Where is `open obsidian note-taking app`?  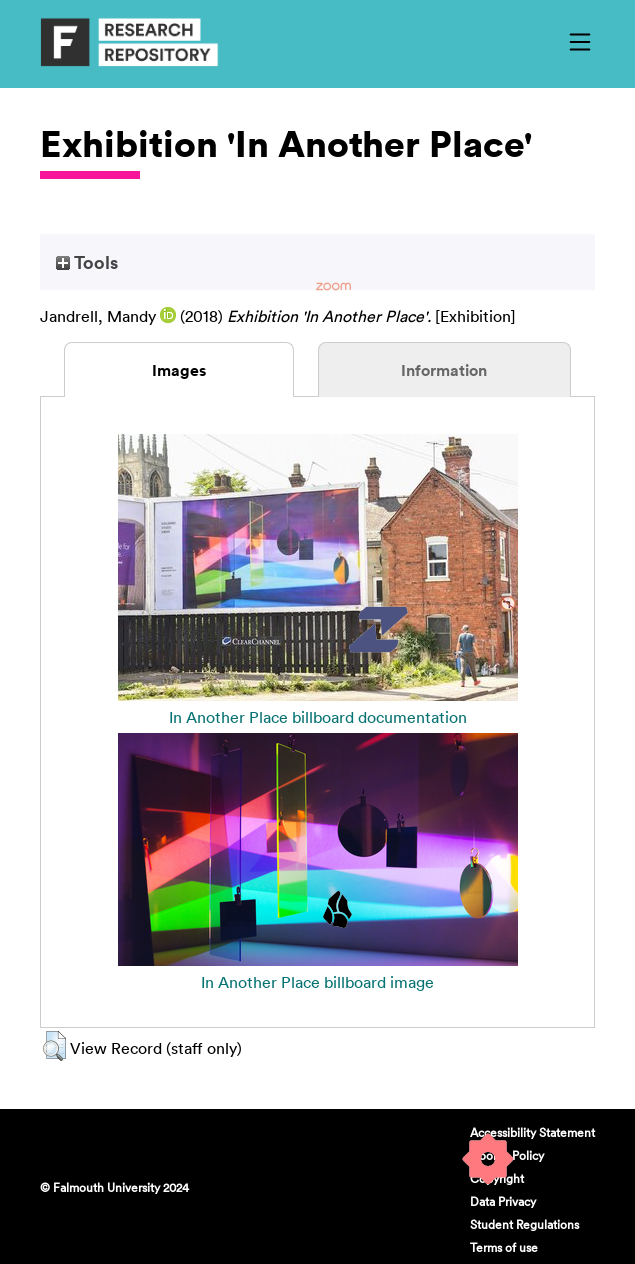
open obsidian note-taking app is located at coordinates (337, 909).